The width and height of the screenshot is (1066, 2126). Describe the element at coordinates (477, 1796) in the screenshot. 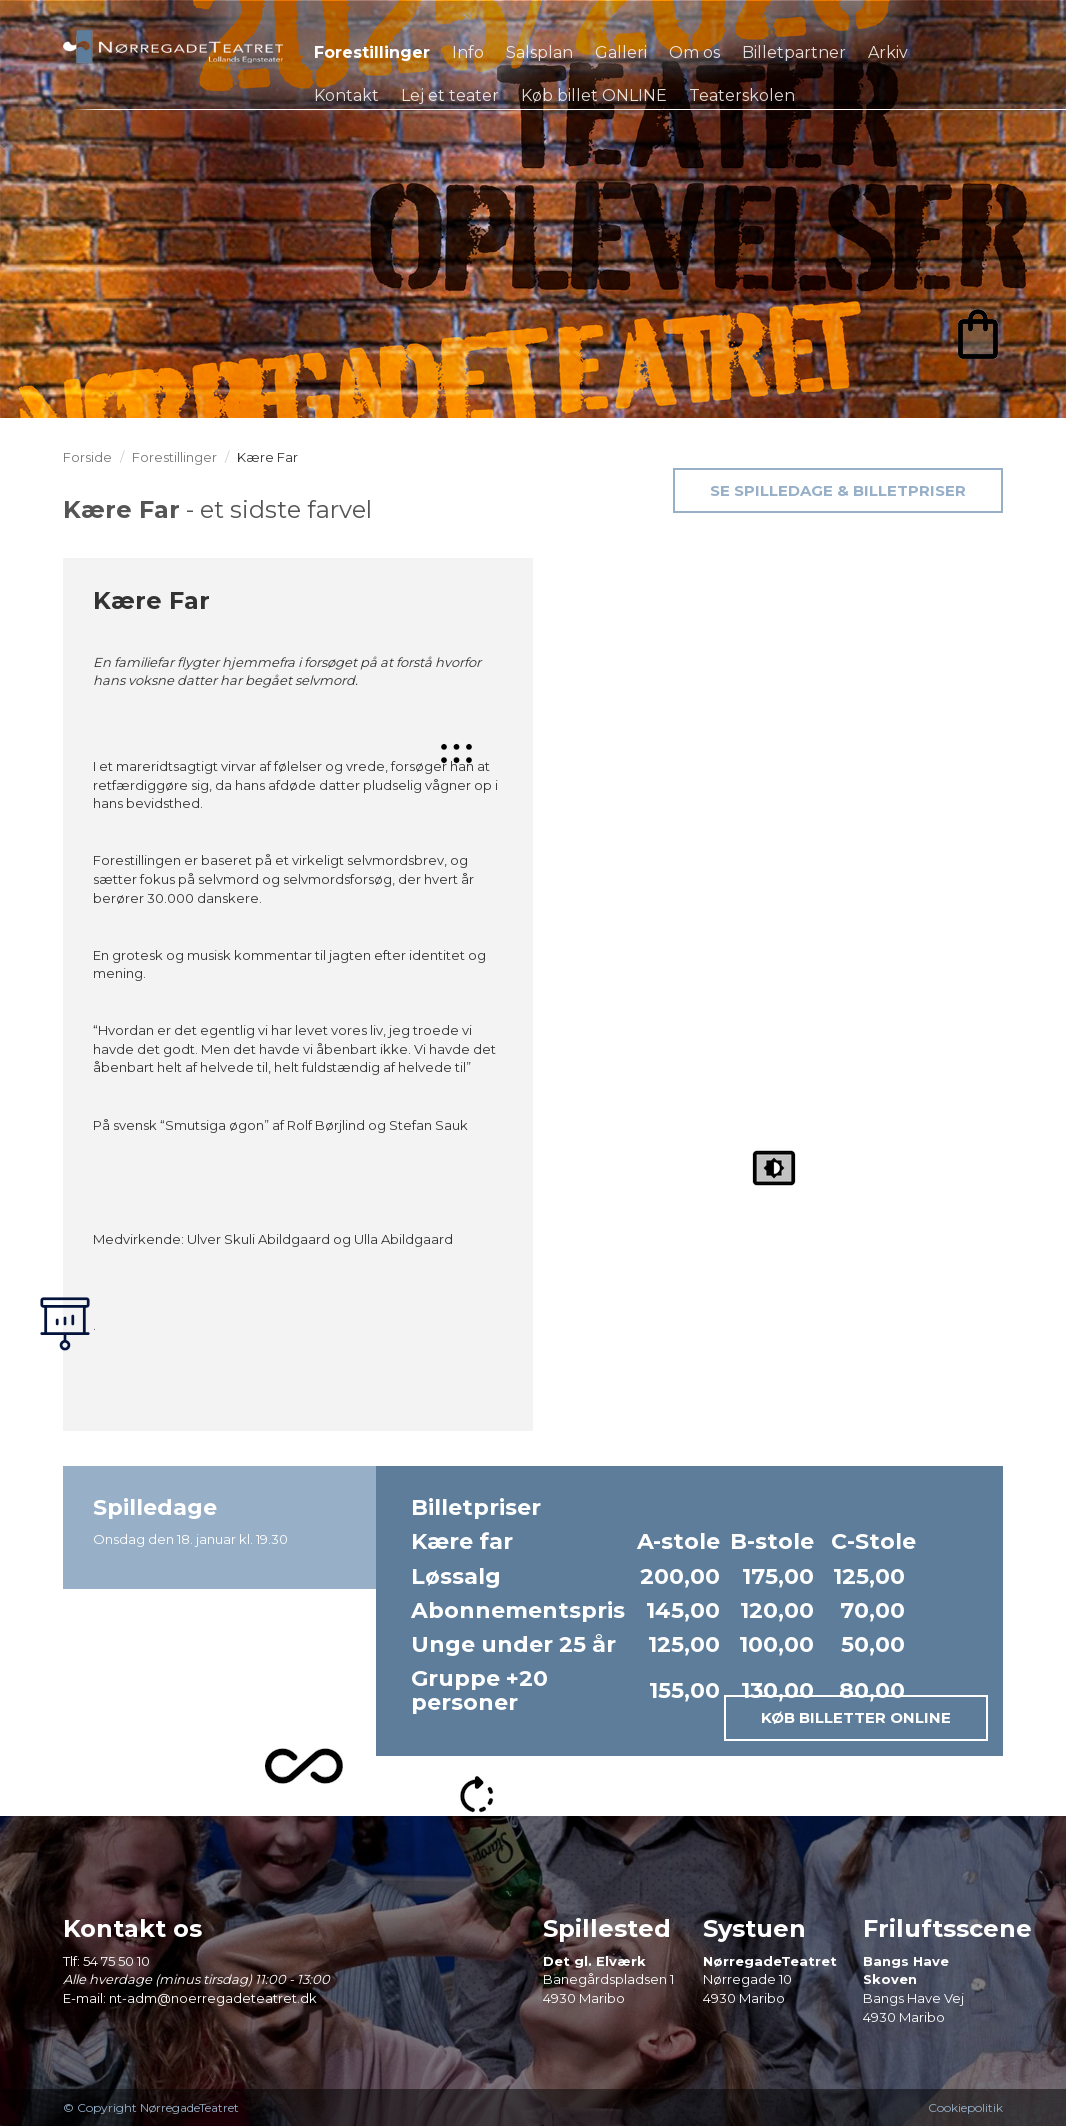

I see `rotate image clockwise` at that location.